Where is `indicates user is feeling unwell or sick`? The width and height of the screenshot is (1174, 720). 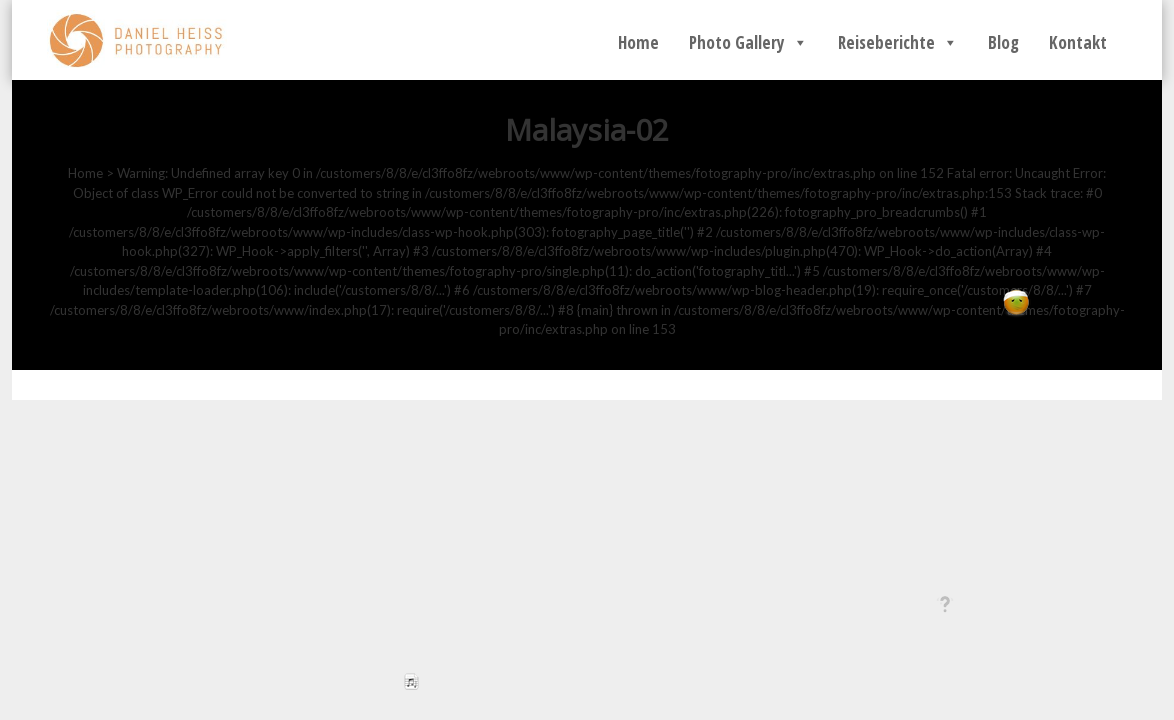 indicates user is feeling unwell or sick is located at coordinates (1016, 303).